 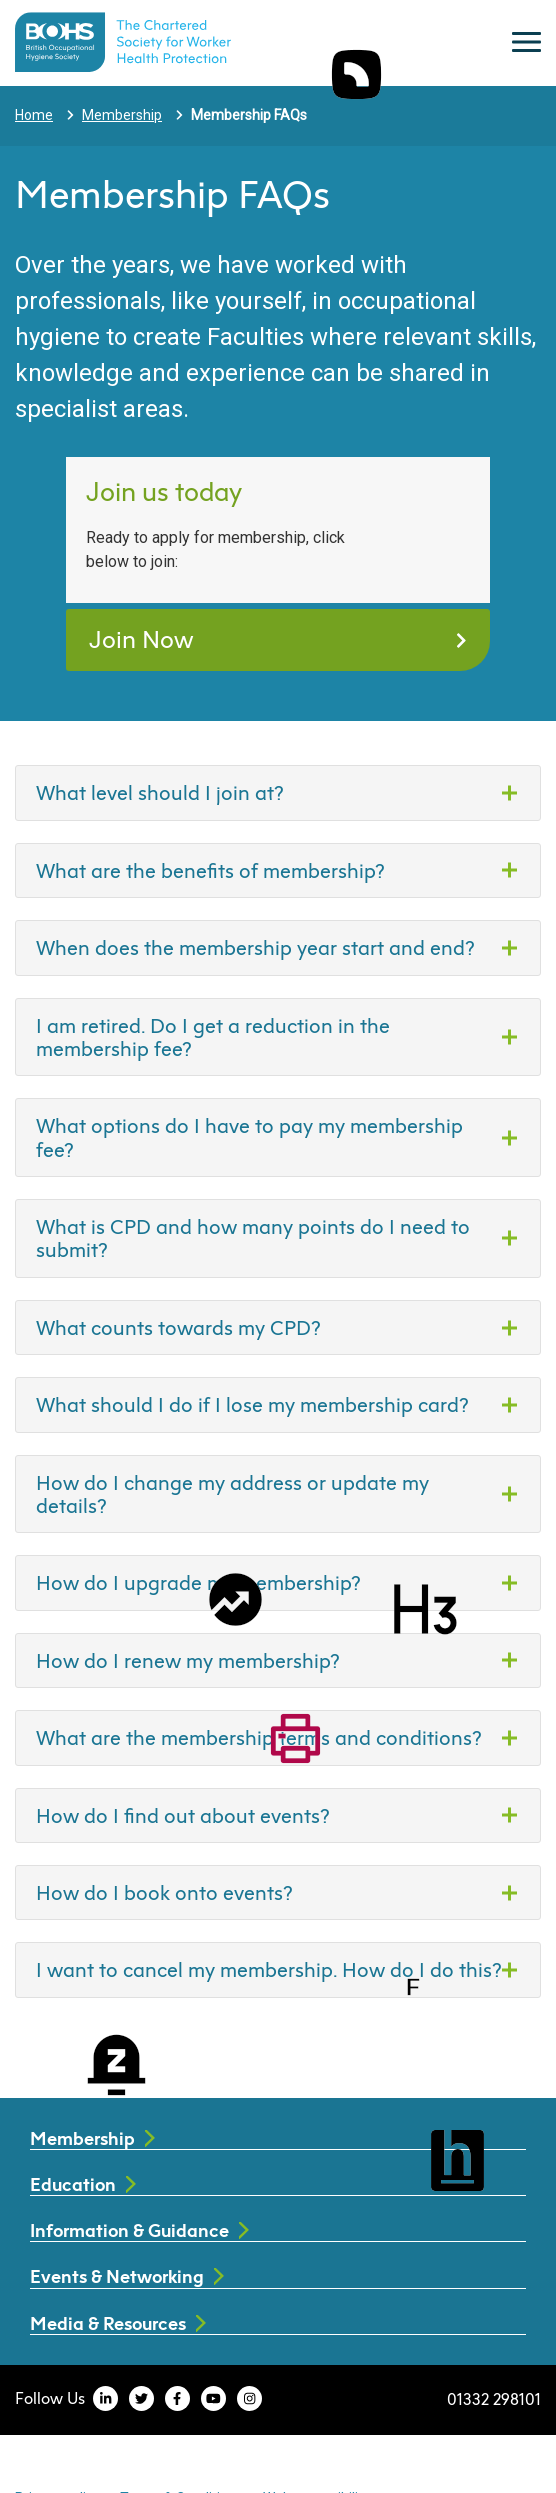 What do you see at coordinates (295, 1738) in the screenshot?
I see `print the current document` at bounding box center [295, 1738].